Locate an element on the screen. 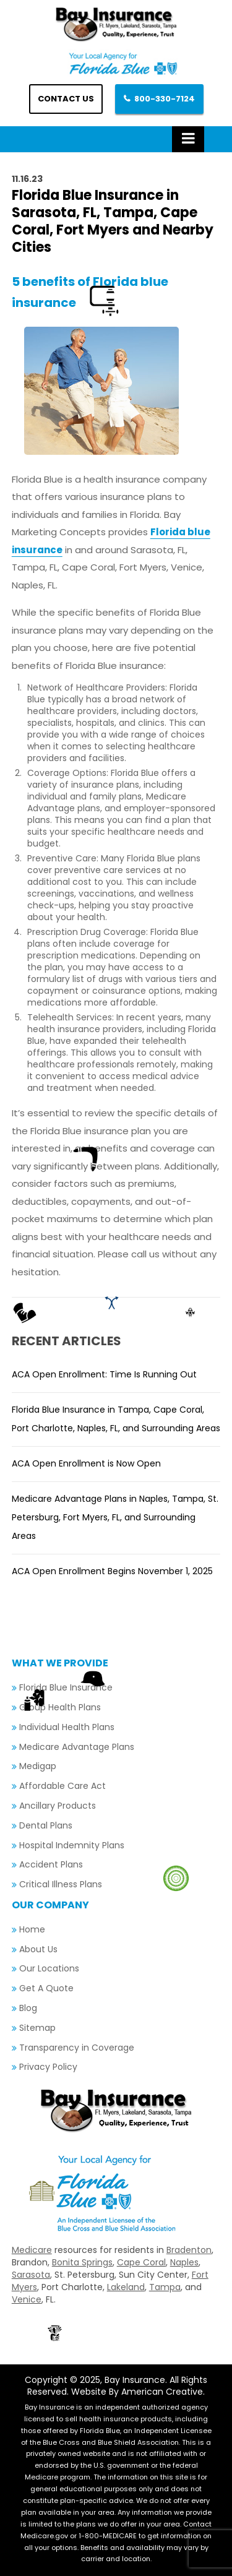  select military or soldier character class is located at coordinates (93, 1679).